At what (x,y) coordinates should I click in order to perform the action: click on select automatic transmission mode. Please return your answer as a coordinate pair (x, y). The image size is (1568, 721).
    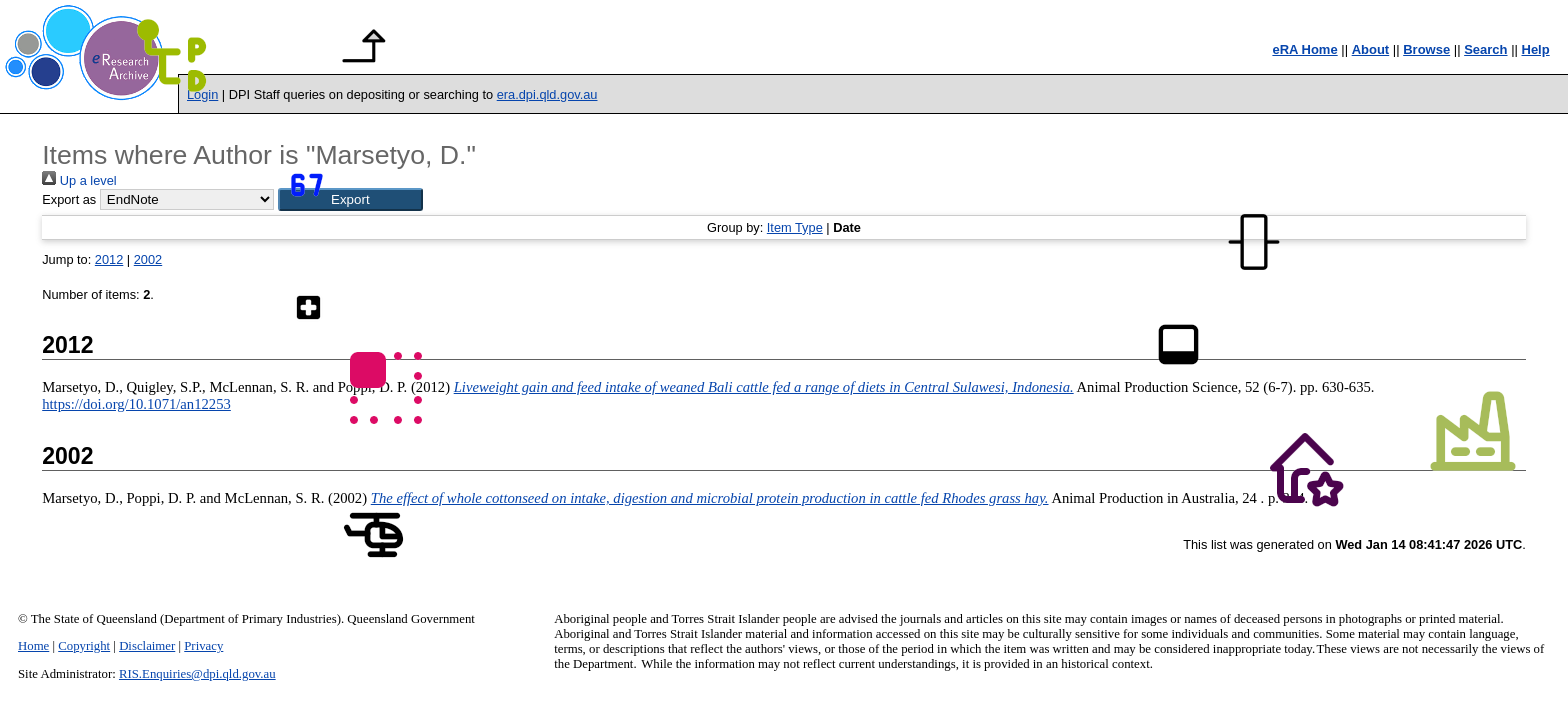
    Looking at the image, I should click on (173, 55).